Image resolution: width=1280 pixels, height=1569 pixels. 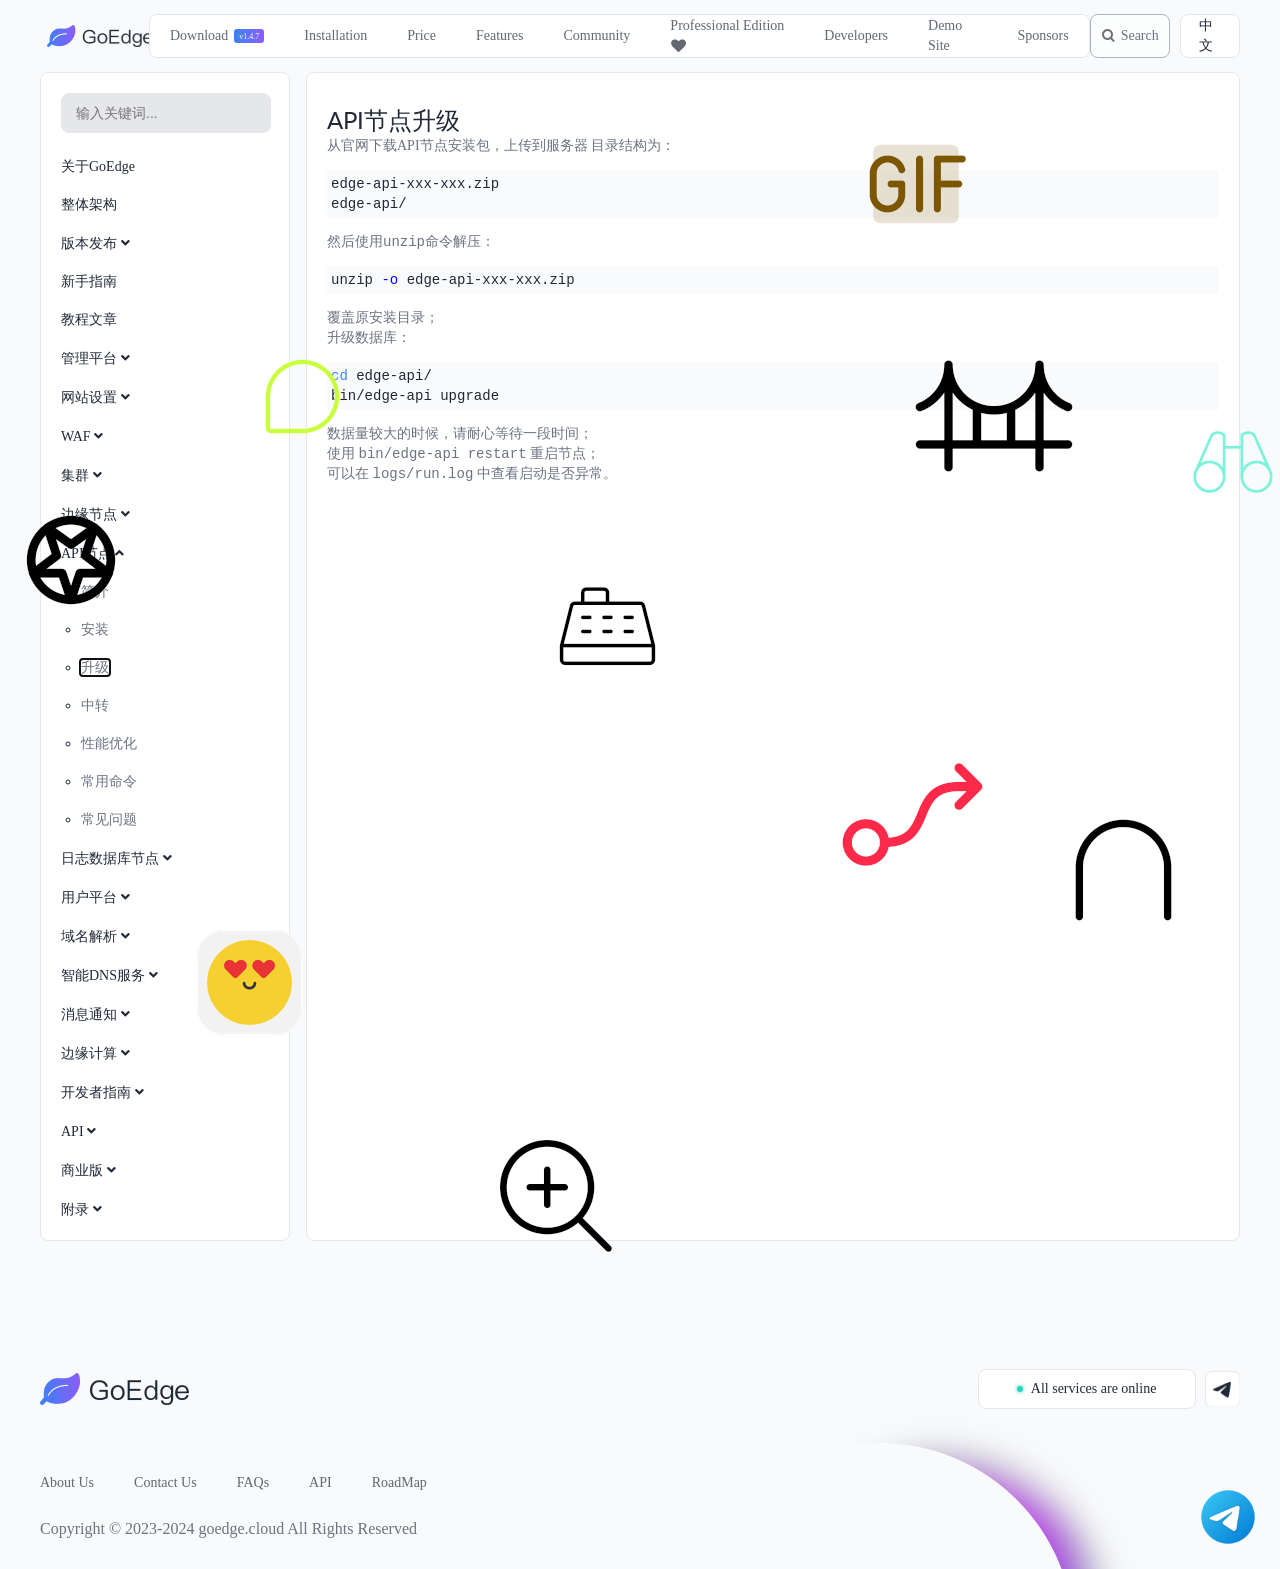 I want to click on search or explore content, so click(x=1233, y=462).